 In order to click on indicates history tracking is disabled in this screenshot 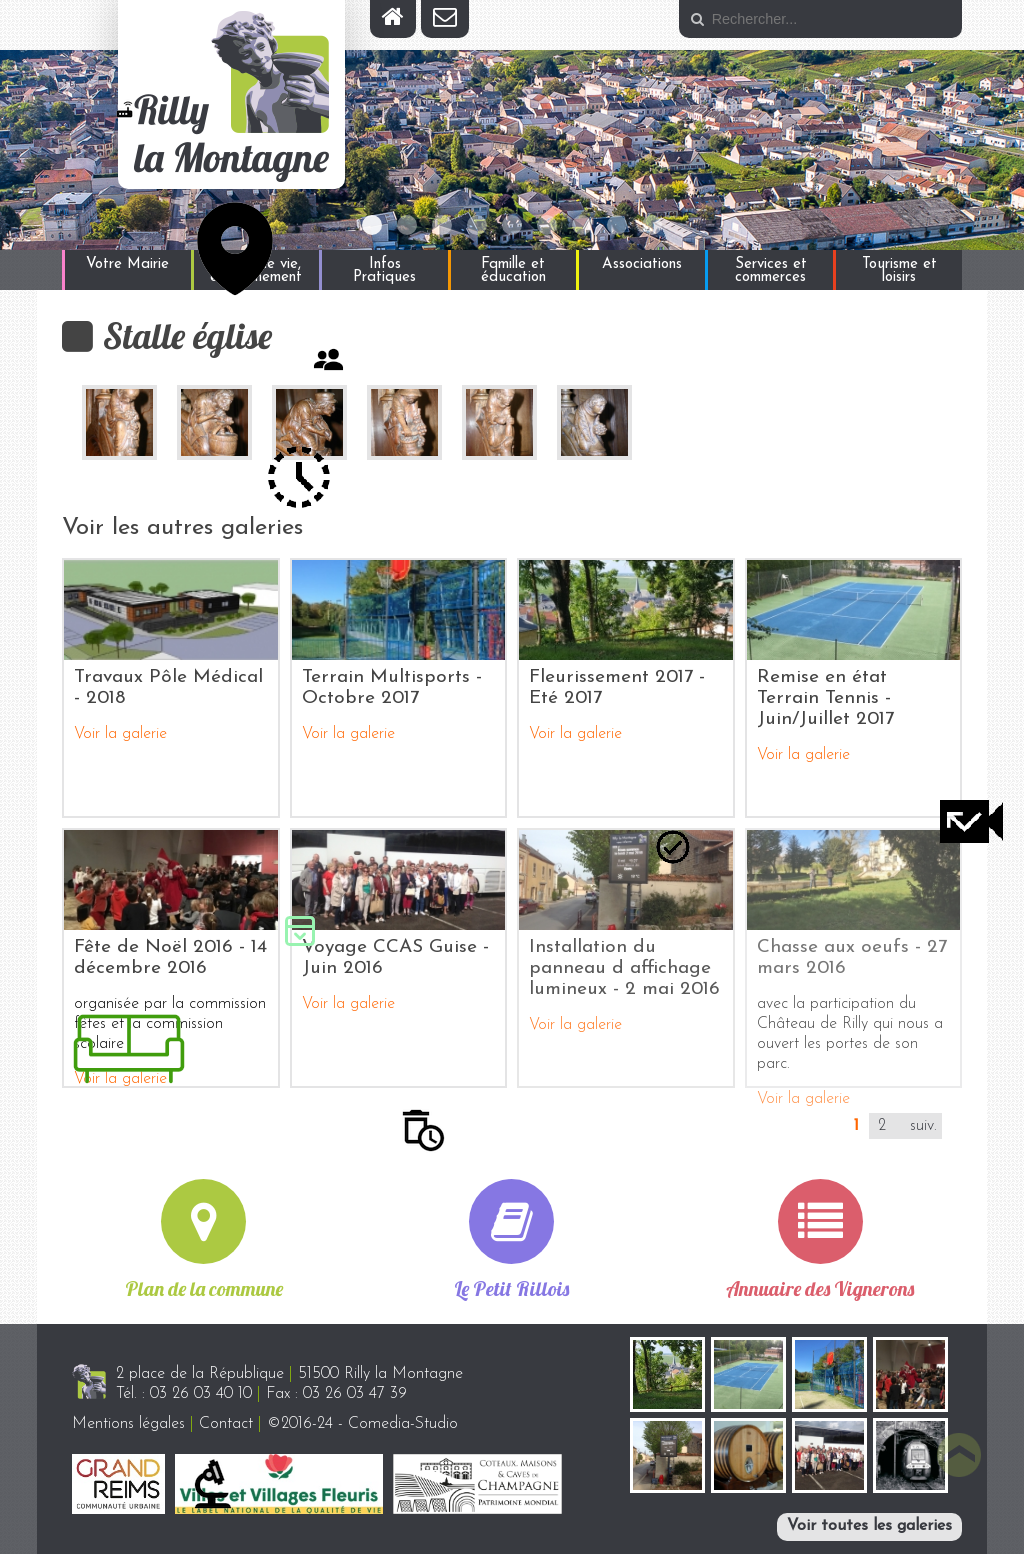, I will do `click(299, 477)`.